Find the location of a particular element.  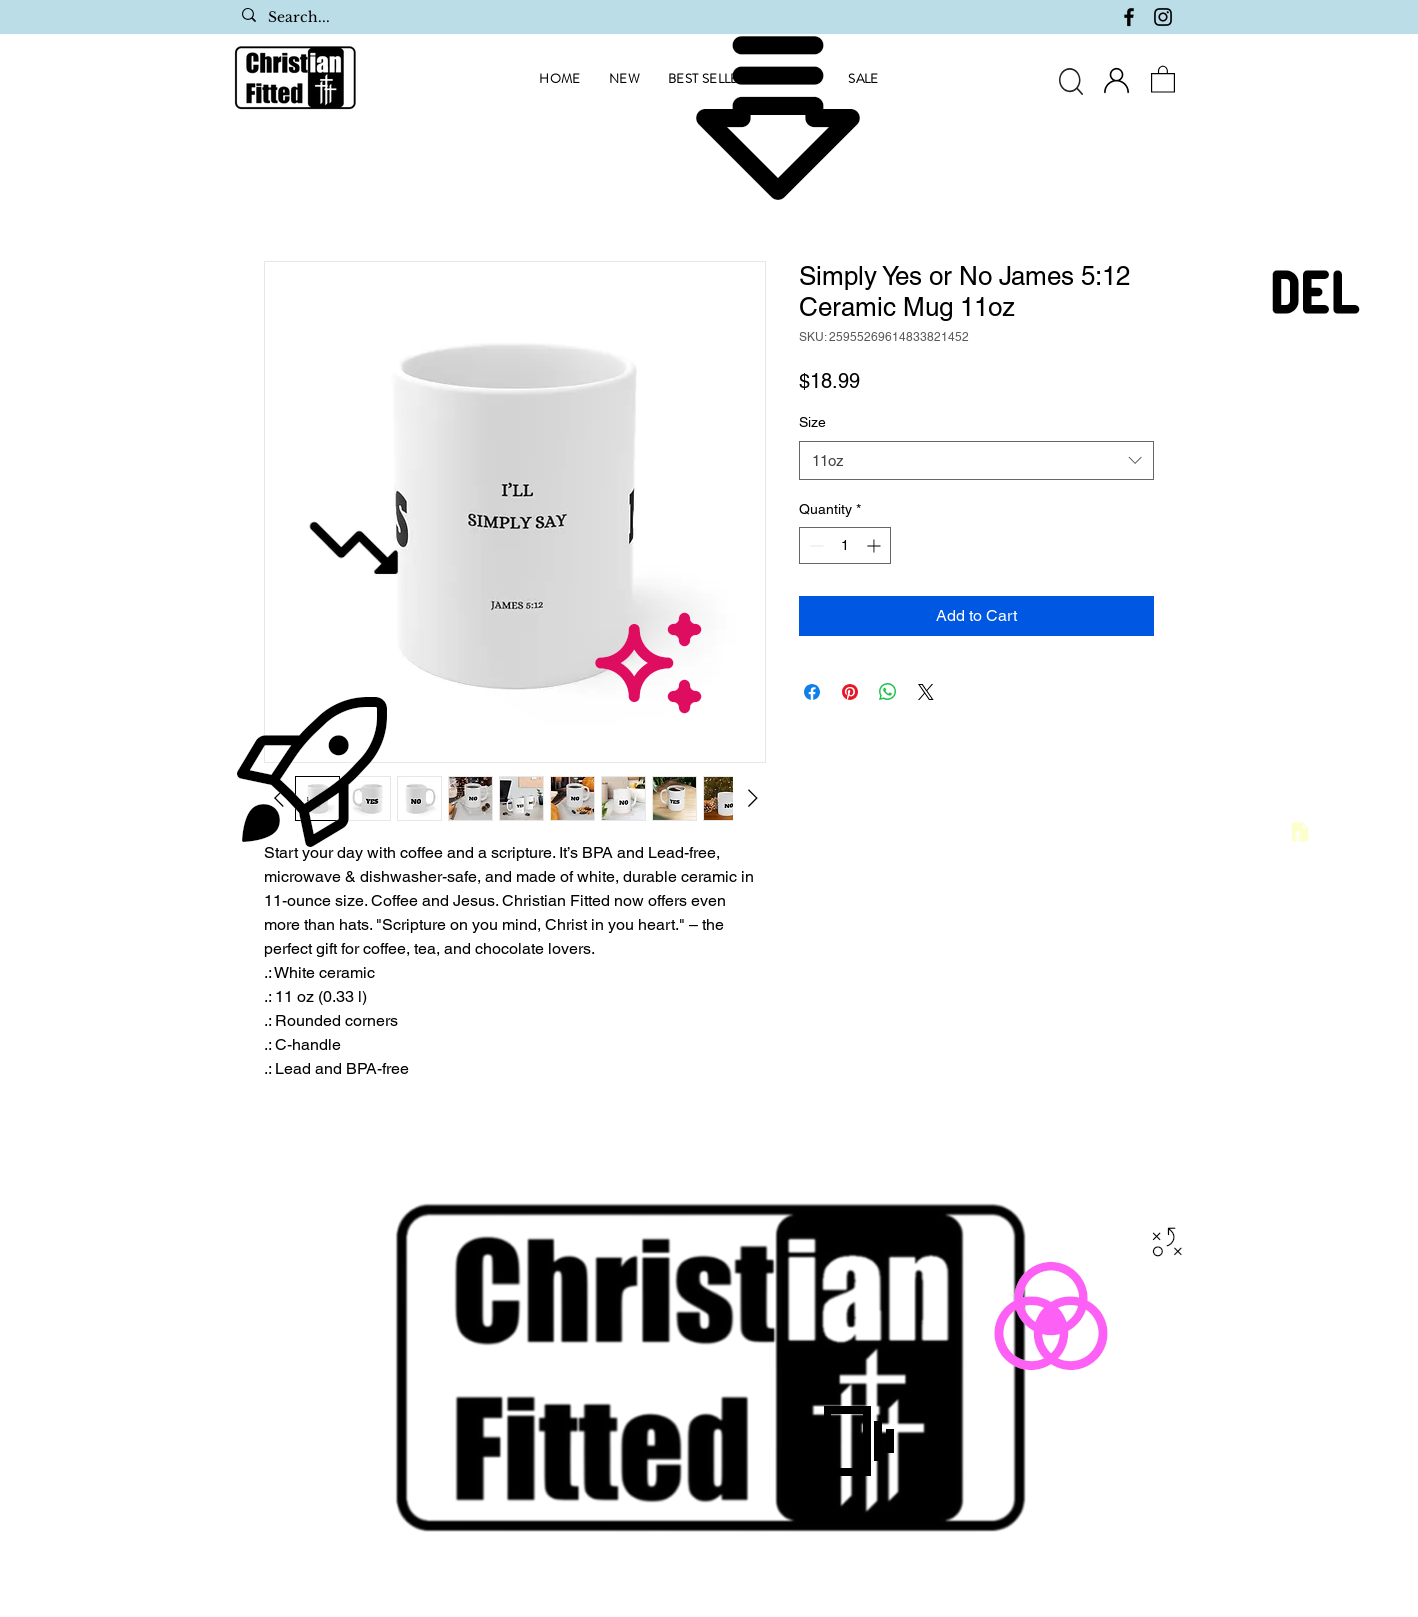

launch or deploy a project is located at coordinates (312, 772).